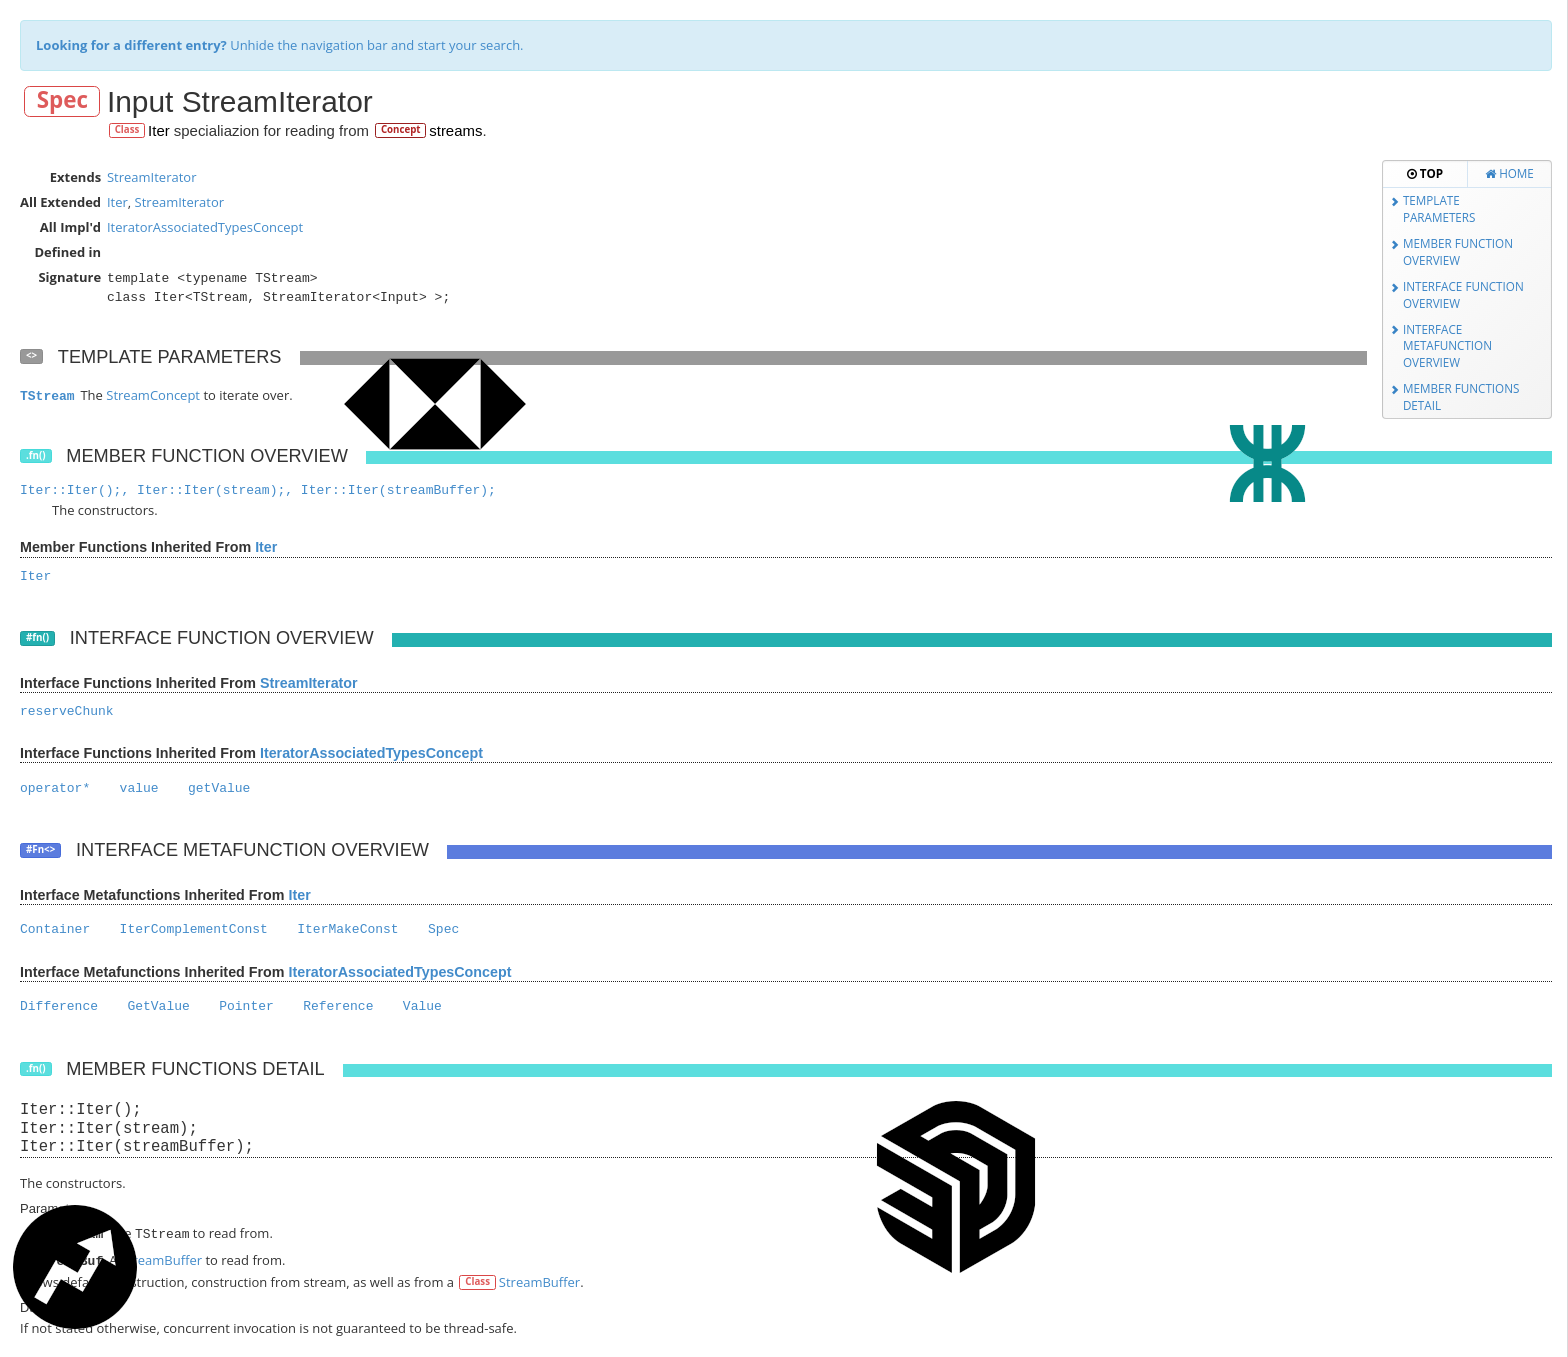 This screenshot has width=1568, height=1357. I want to click on open the Shenzhen Metro app, so click(1267, 463).